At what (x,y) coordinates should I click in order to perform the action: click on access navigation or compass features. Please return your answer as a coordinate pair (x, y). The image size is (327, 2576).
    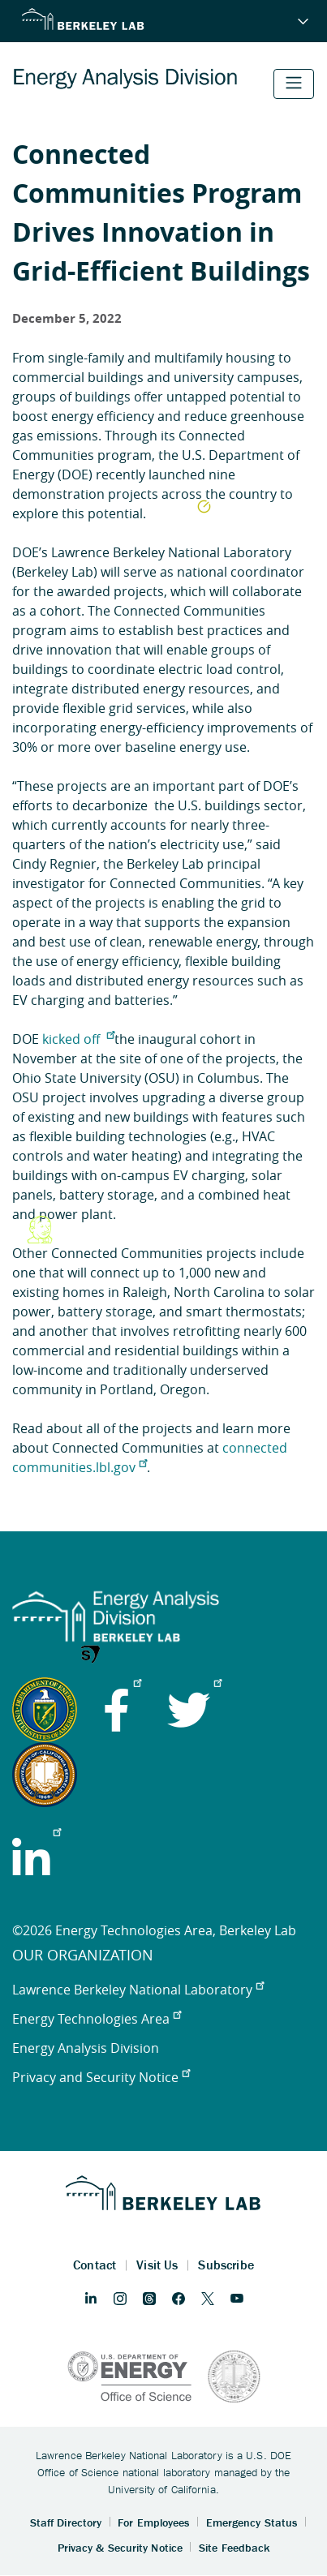
    Looking at the image, I should click on (204, 506).